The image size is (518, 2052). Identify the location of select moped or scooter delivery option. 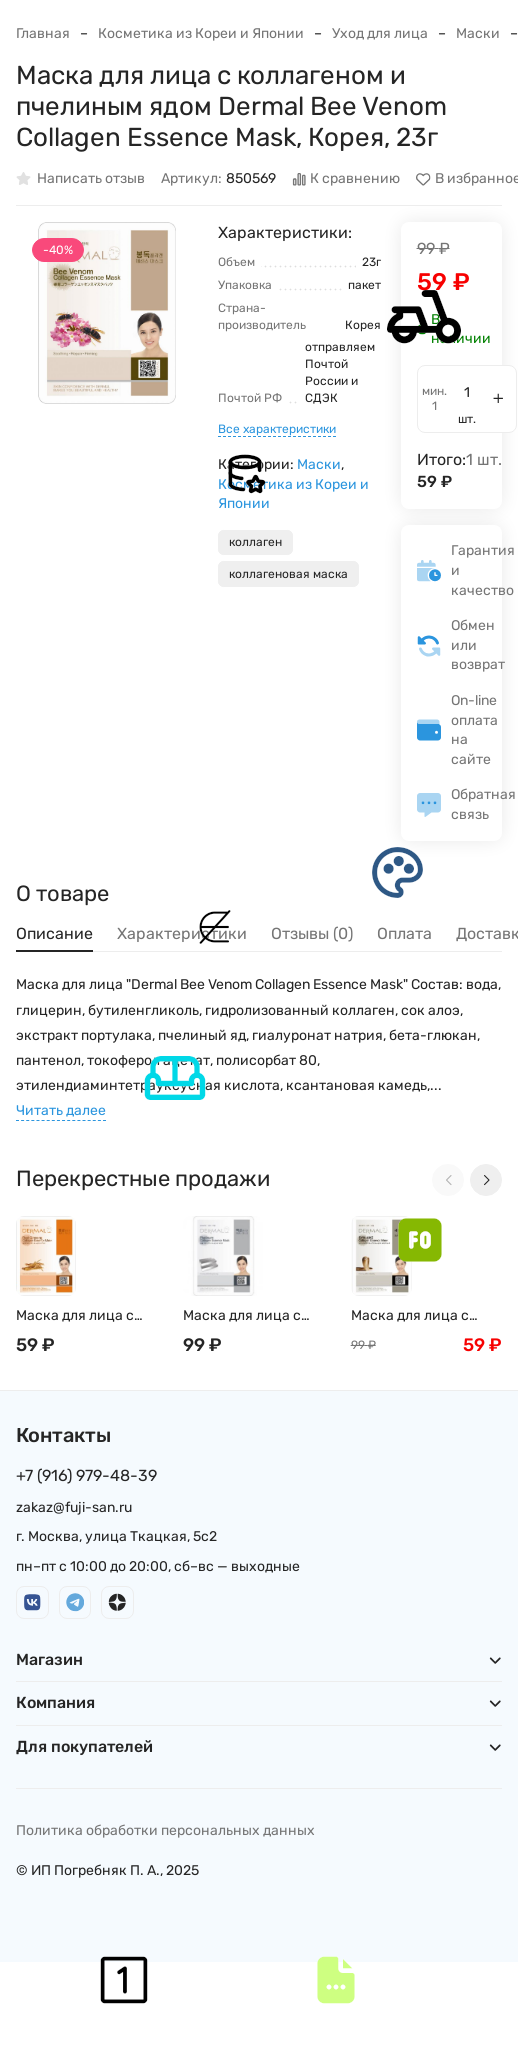
(424, 319).